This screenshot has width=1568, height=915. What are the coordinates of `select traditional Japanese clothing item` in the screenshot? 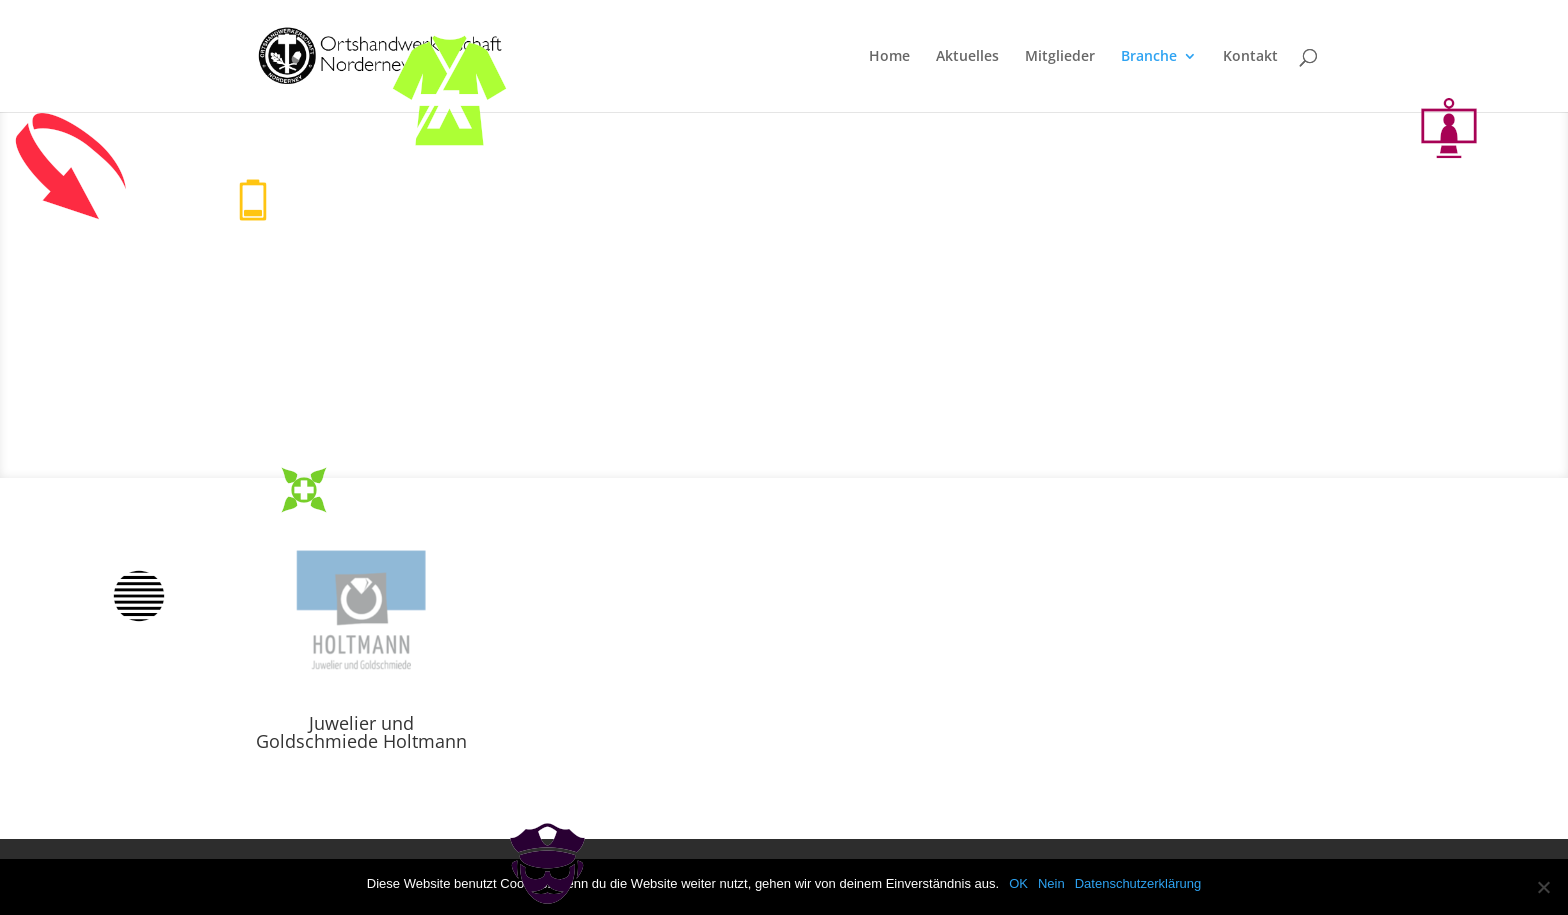 It's located at (449, 90).